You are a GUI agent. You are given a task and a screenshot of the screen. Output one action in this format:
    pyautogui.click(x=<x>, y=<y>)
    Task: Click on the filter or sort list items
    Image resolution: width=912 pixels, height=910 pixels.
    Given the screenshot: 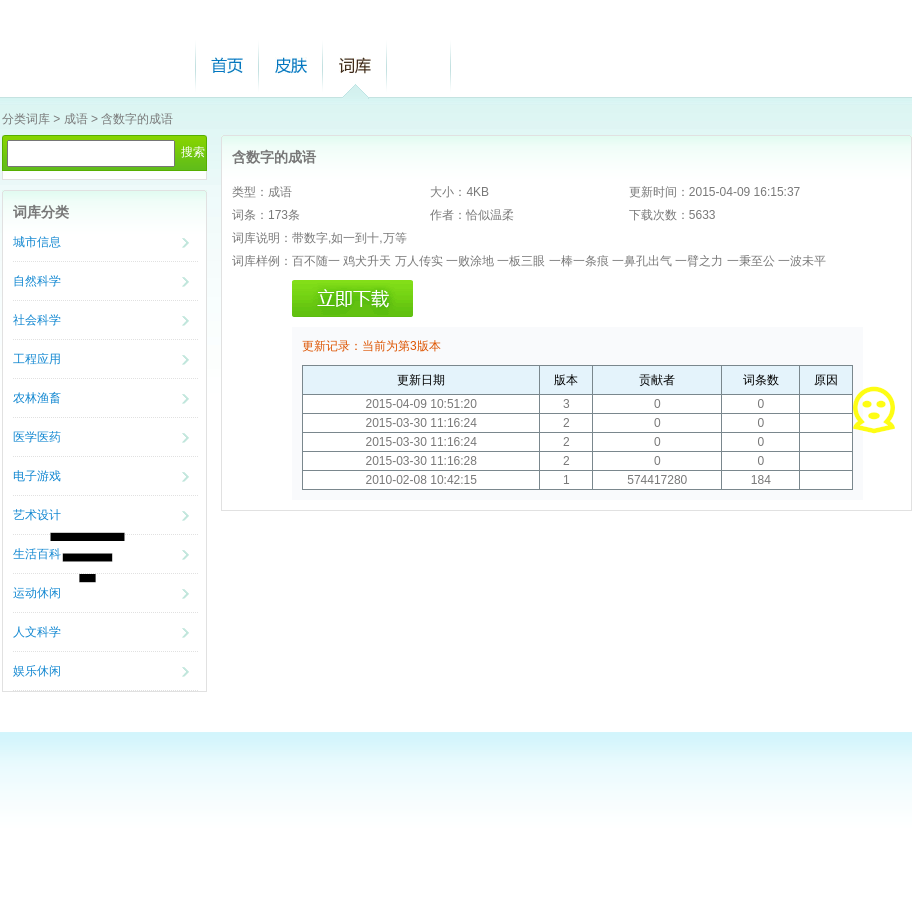 What is the action you would take?
    pyautogui.click(x=87, y=557)
    